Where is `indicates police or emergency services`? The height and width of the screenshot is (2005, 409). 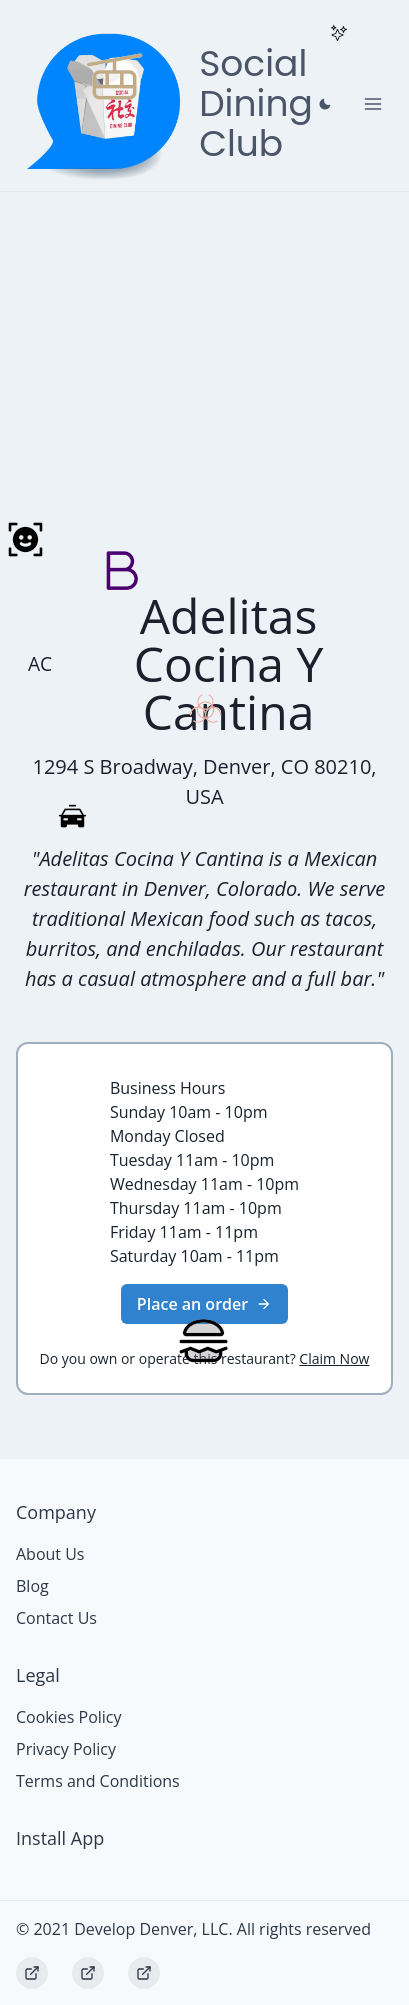
indicates police or emergency services is located at coordinates (72, 817).